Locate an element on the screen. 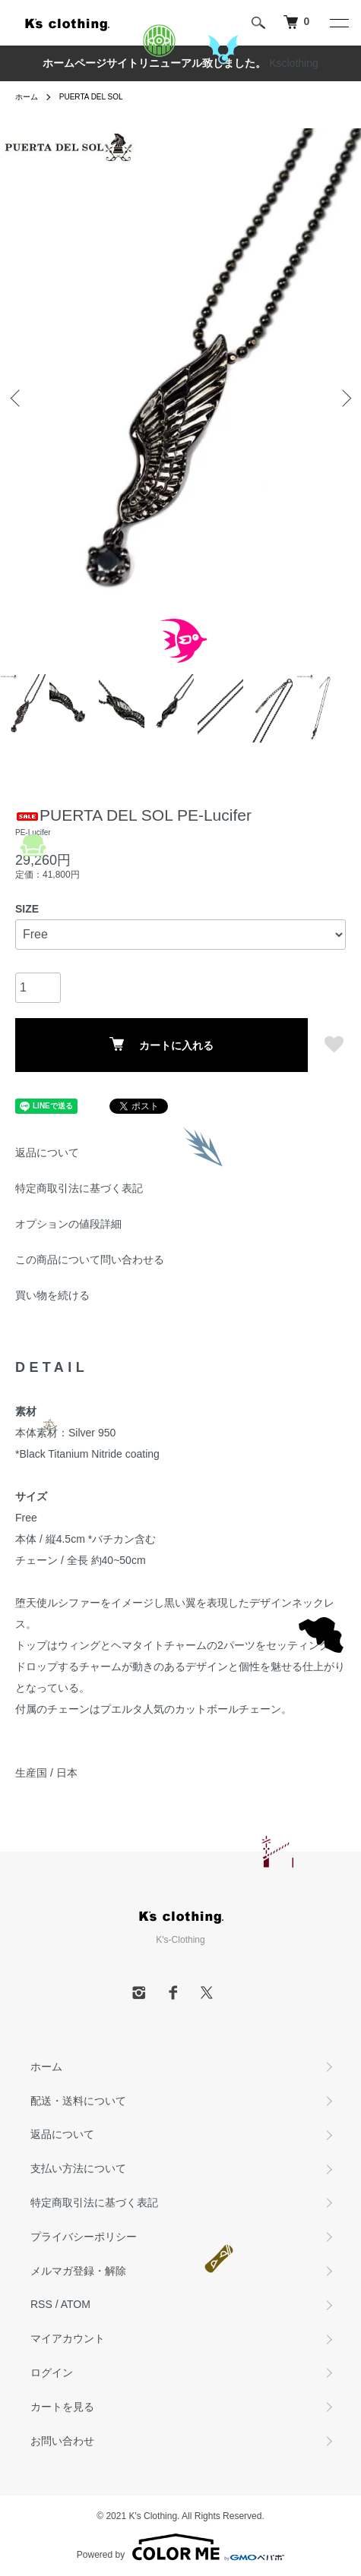  access navigation or mapping tools is located at coordinates (50, 1424).